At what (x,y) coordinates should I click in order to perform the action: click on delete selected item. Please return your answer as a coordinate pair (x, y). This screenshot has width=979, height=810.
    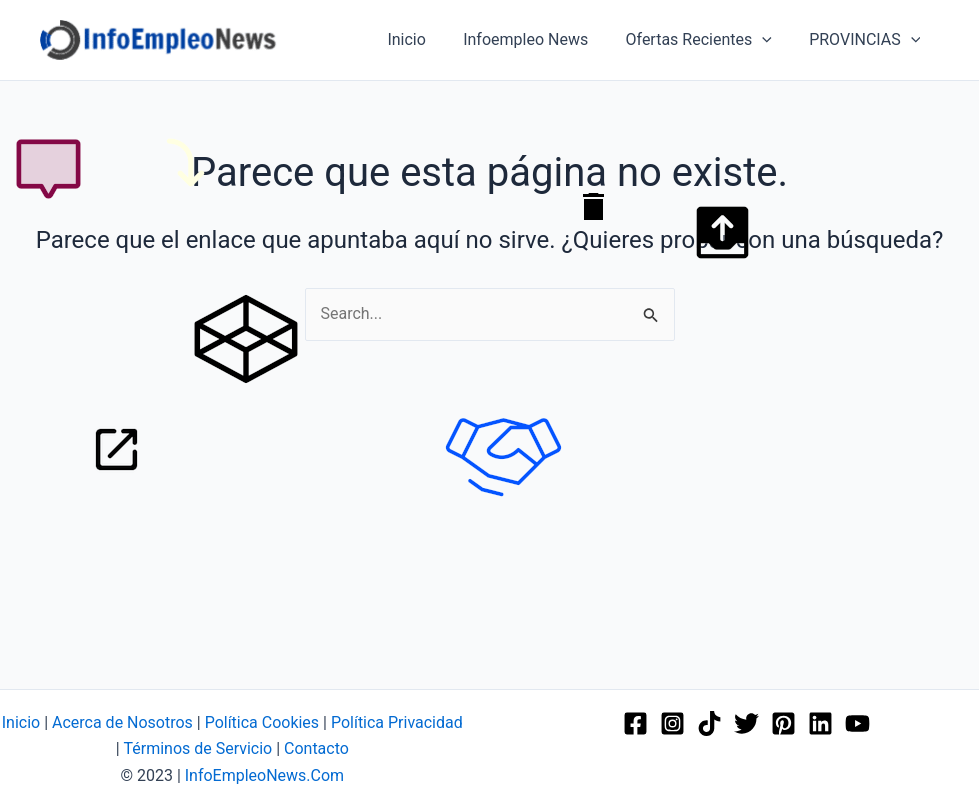
    Looking at the image, I should click on (593, 206).